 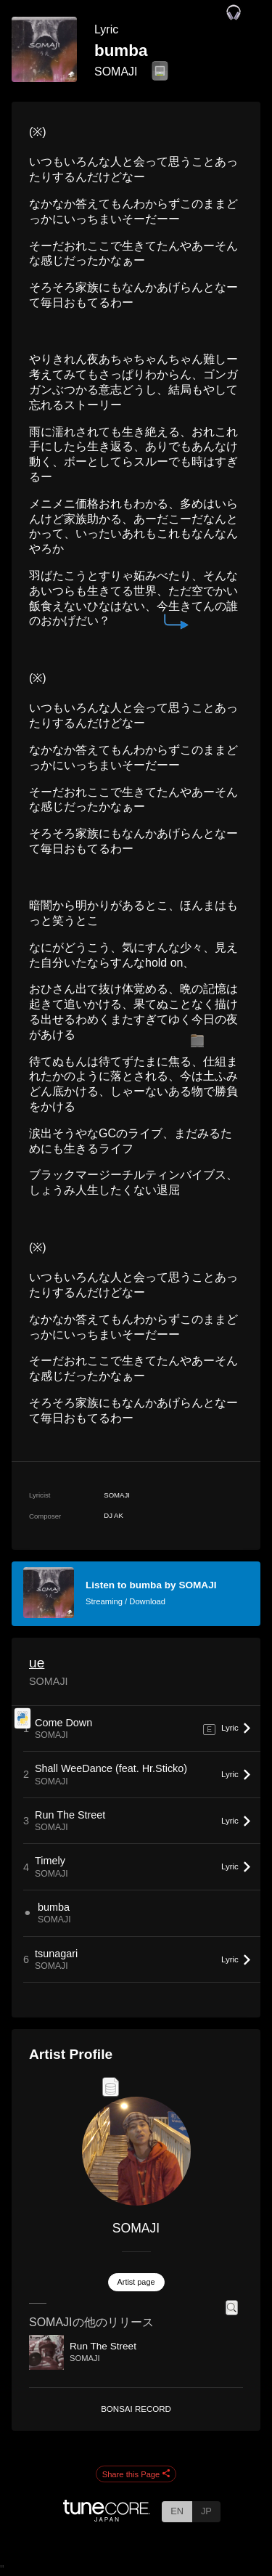 I want to click on python bytecode file (.pyc), so click(x=22, y=1718).